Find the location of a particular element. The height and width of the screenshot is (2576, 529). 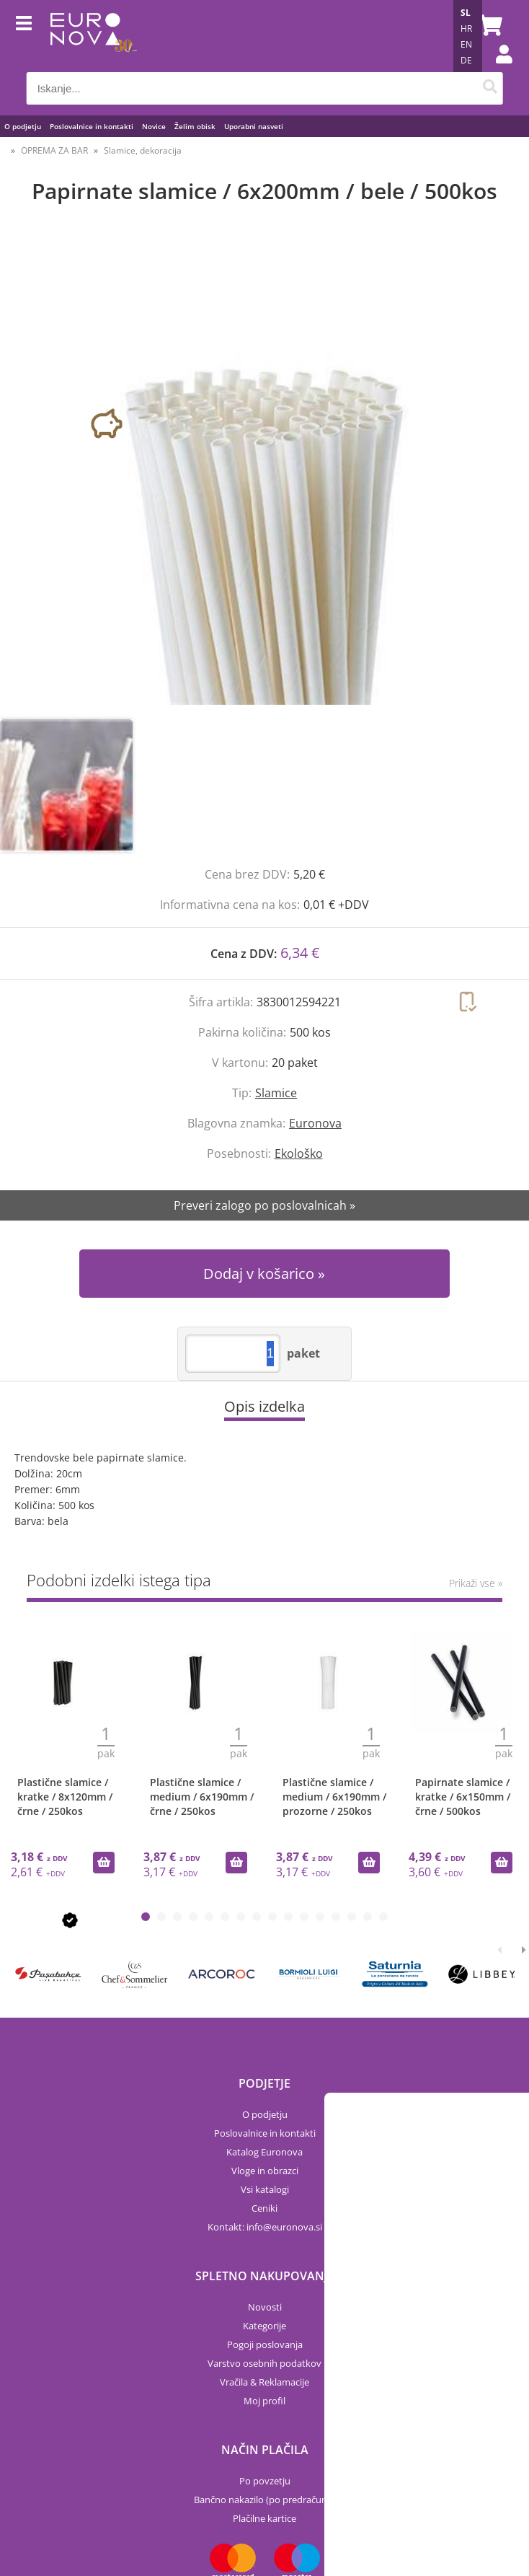

mobile device verified successfully is located at coordinates (466, 1001).